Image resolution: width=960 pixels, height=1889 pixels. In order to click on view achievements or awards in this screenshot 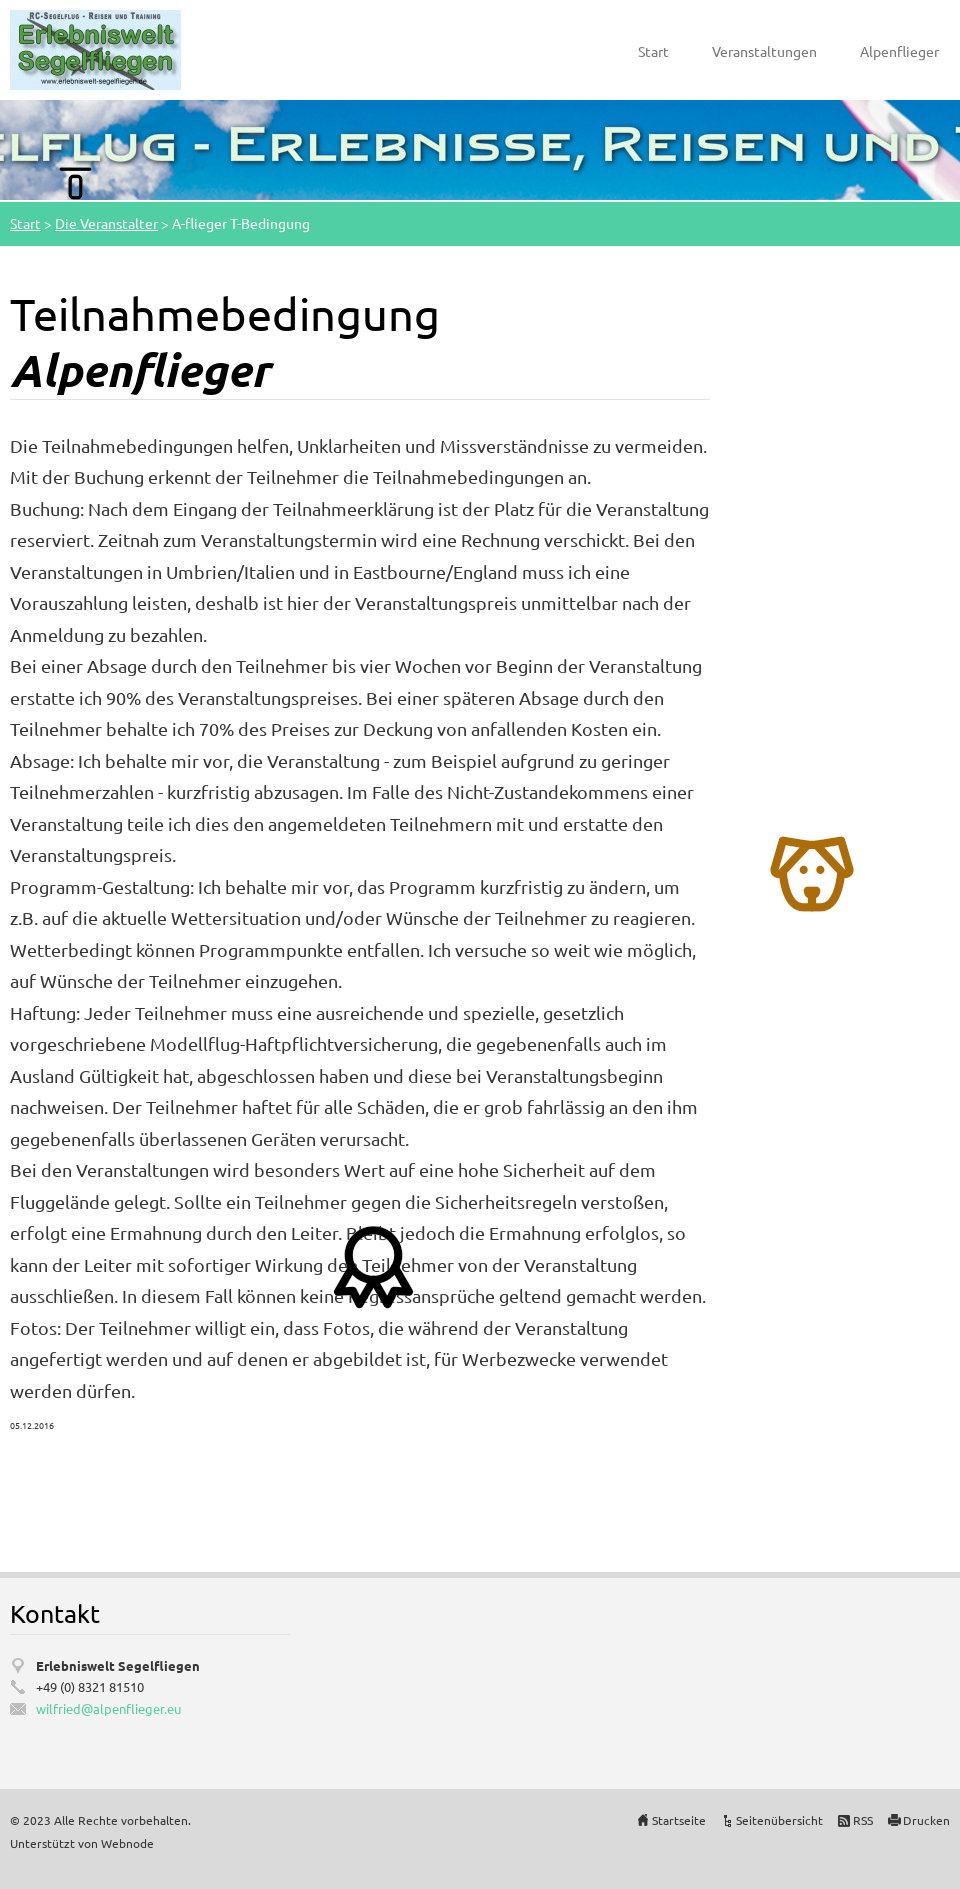, I will do `click(373, 1267)`.